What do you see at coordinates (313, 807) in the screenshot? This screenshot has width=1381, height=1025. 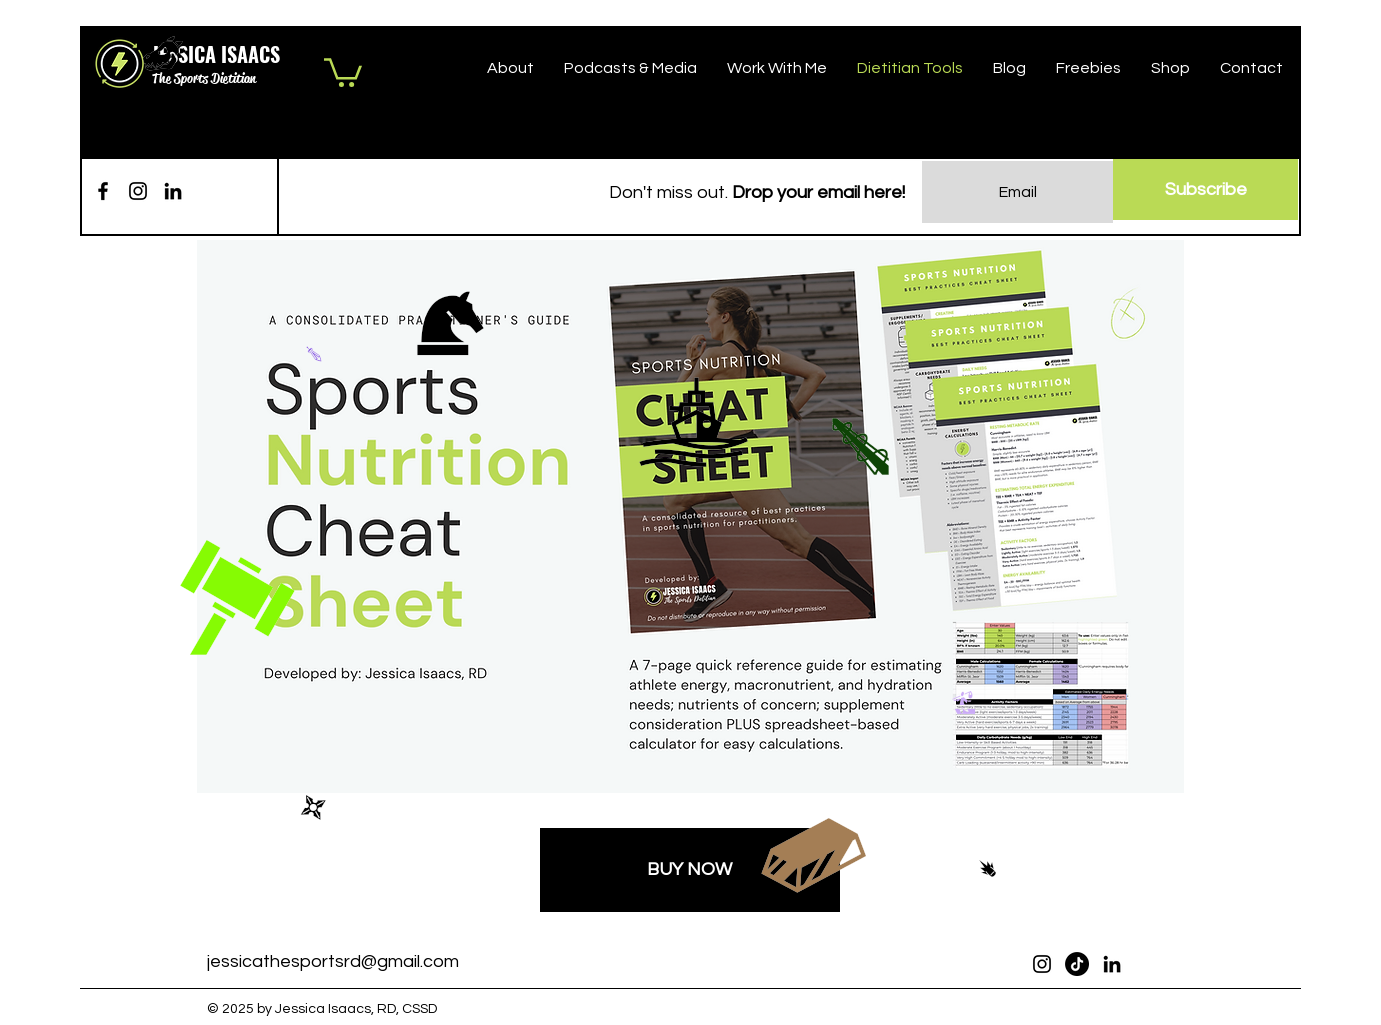 I see `a ninja or stealth-themed game element` at bounding box center [313, 807].